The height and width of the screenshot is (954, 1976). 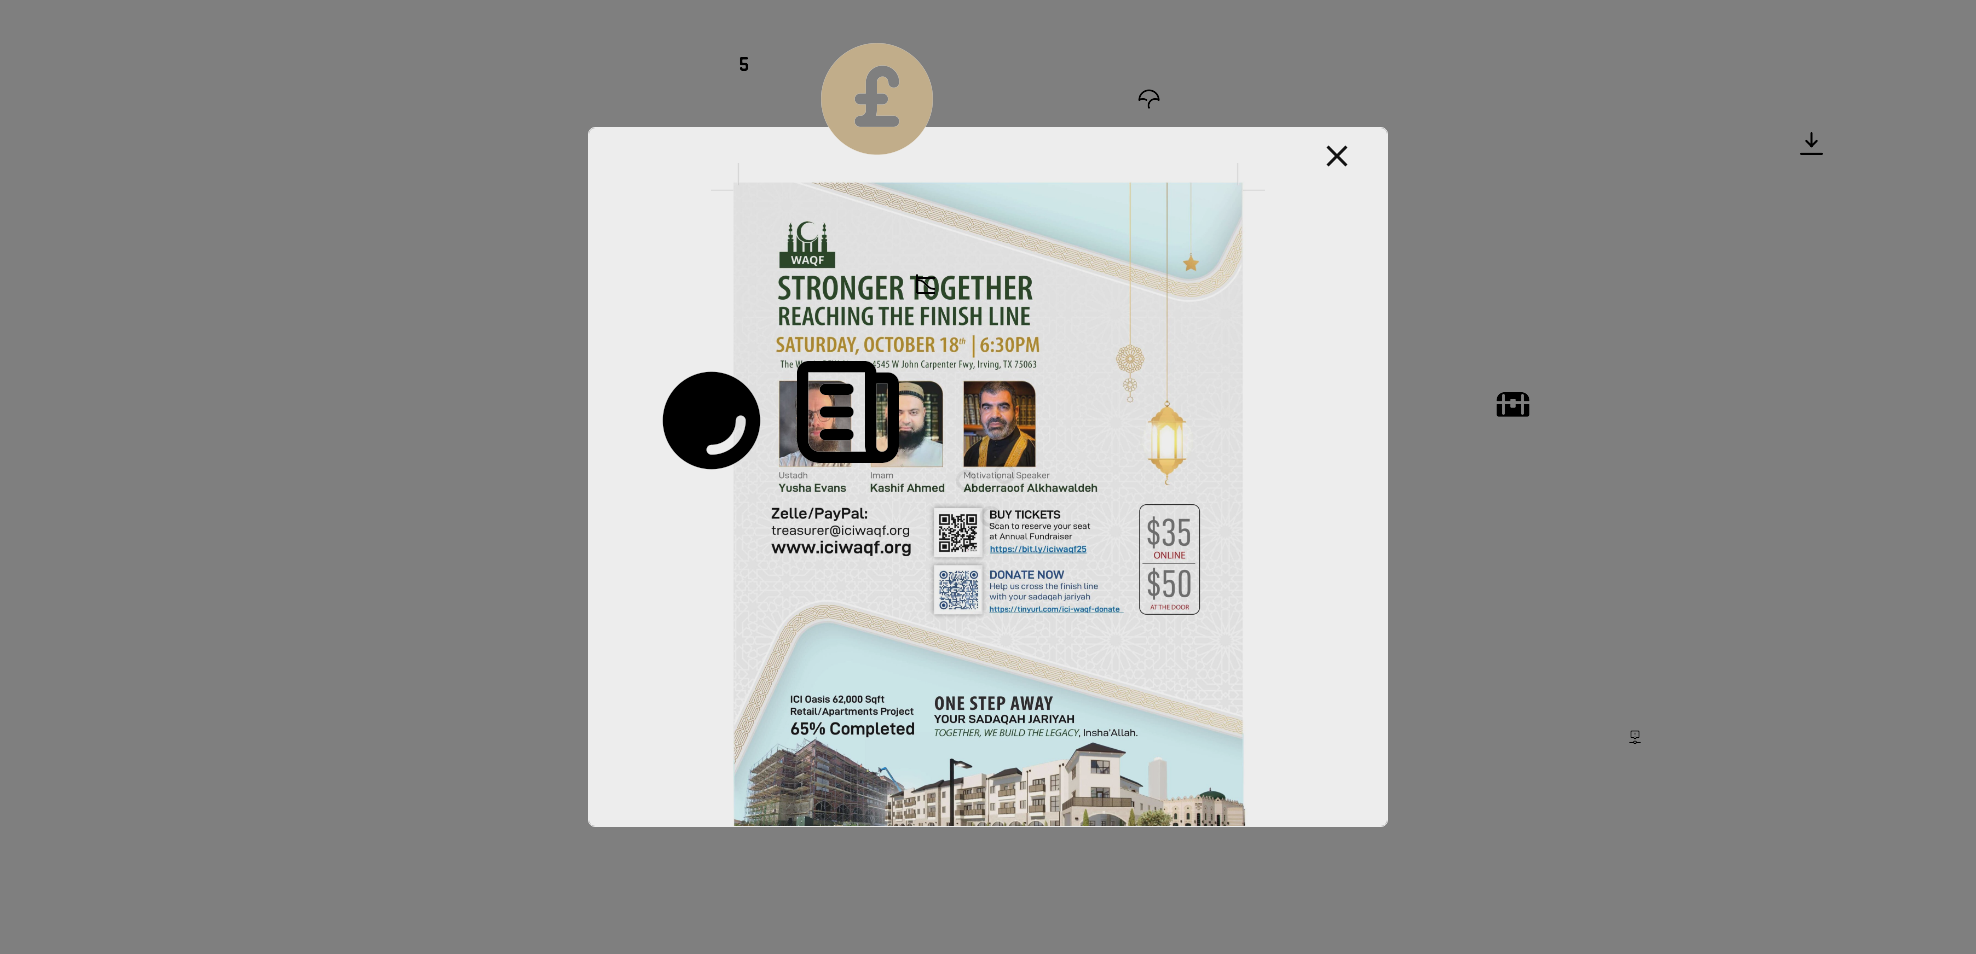 What do you see at coordinates (1635, 737) in the screenshot?
I see `indicates a timeline event requiring attention` at bounding box center [1635, 737].